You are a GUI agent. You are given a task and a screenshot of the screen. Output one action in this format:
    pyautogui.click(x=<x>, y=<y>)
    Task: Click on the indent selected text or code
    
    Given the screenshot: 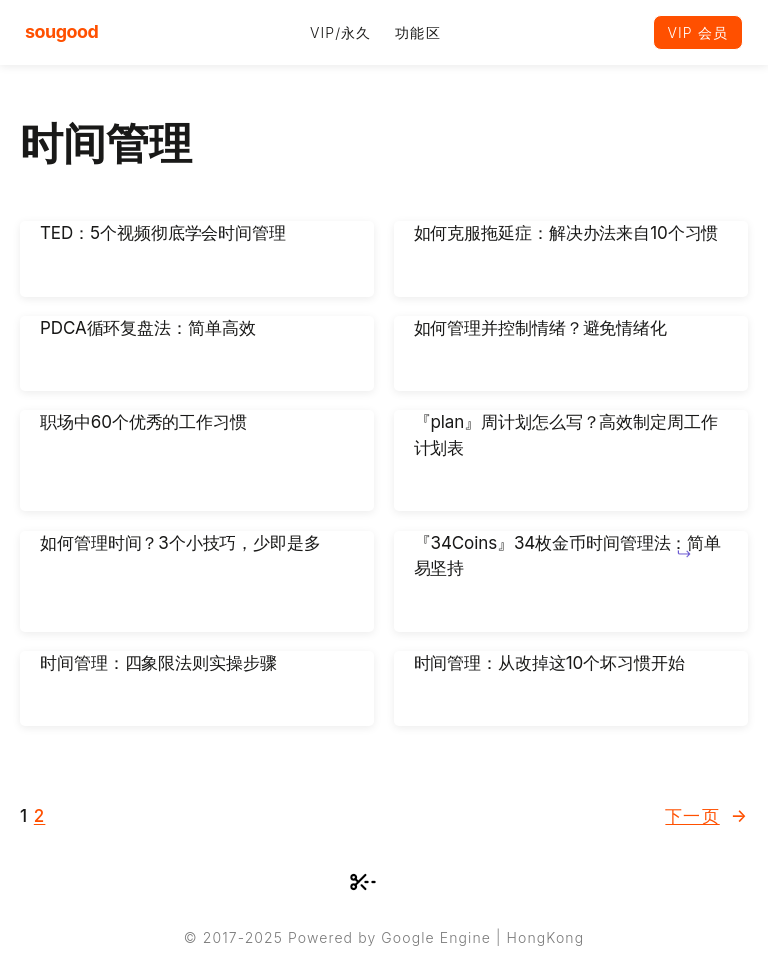 What is the action you would take?
    pyautogui.click(x=684, y=554)
    